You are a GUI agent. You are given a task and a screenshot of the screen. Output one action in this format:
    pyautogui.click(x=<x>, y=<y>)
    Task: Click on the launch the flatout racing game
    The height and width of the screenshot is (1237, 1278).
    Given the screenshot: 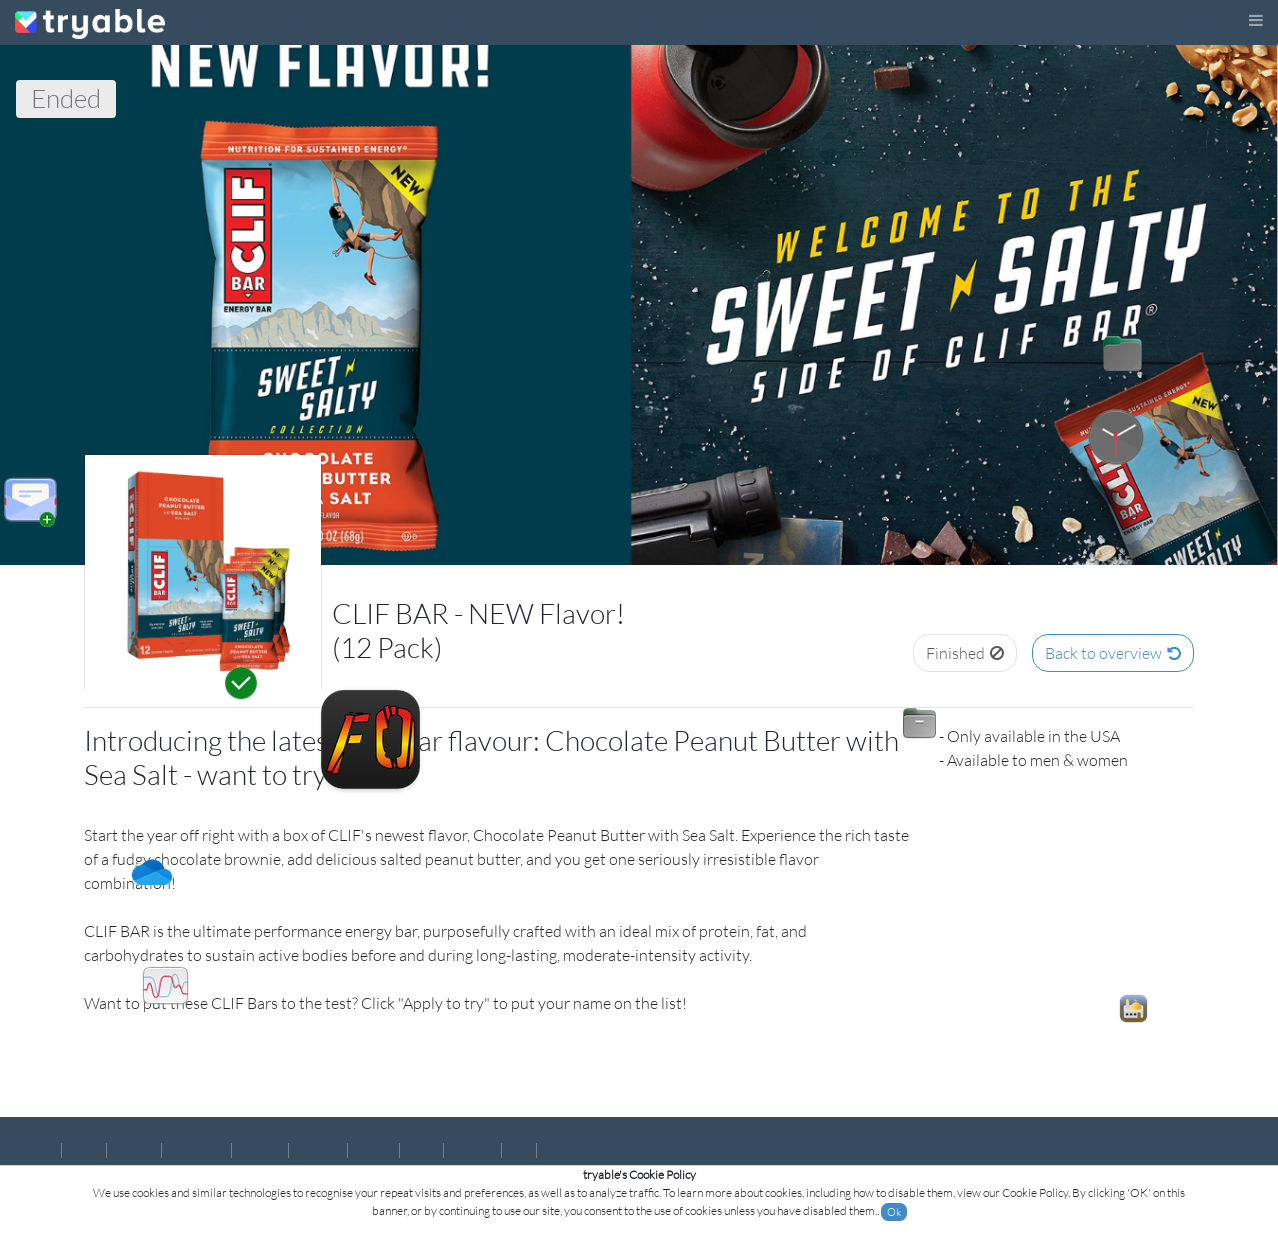 What is the action you would take?
    pyautogui.click(x=370, y=739)
    